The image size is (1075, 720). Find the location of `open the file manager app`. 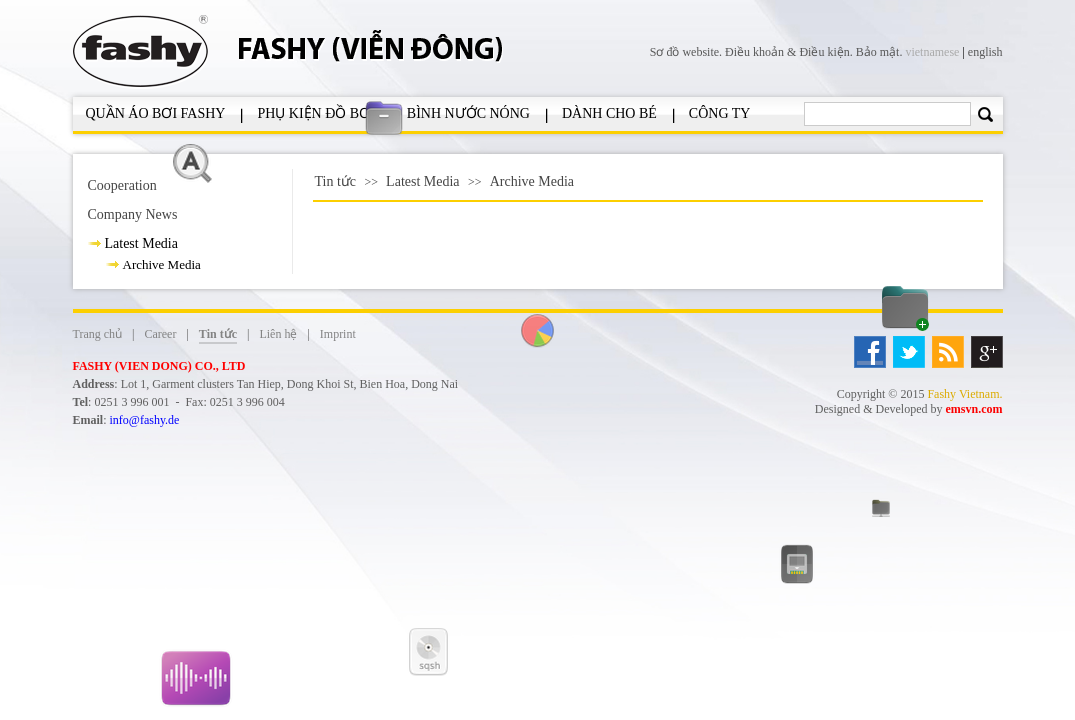

open the file manager app is located at coordinates (384, 118).